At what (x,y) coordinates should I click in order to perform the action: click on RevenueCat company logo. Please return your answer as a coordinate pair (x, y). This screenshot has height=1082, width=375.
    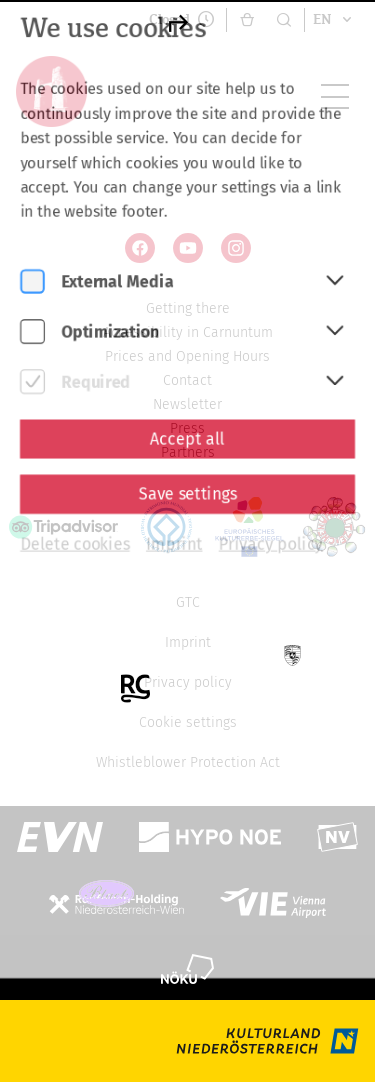
    Looking at the image, I should click on (135, 688).